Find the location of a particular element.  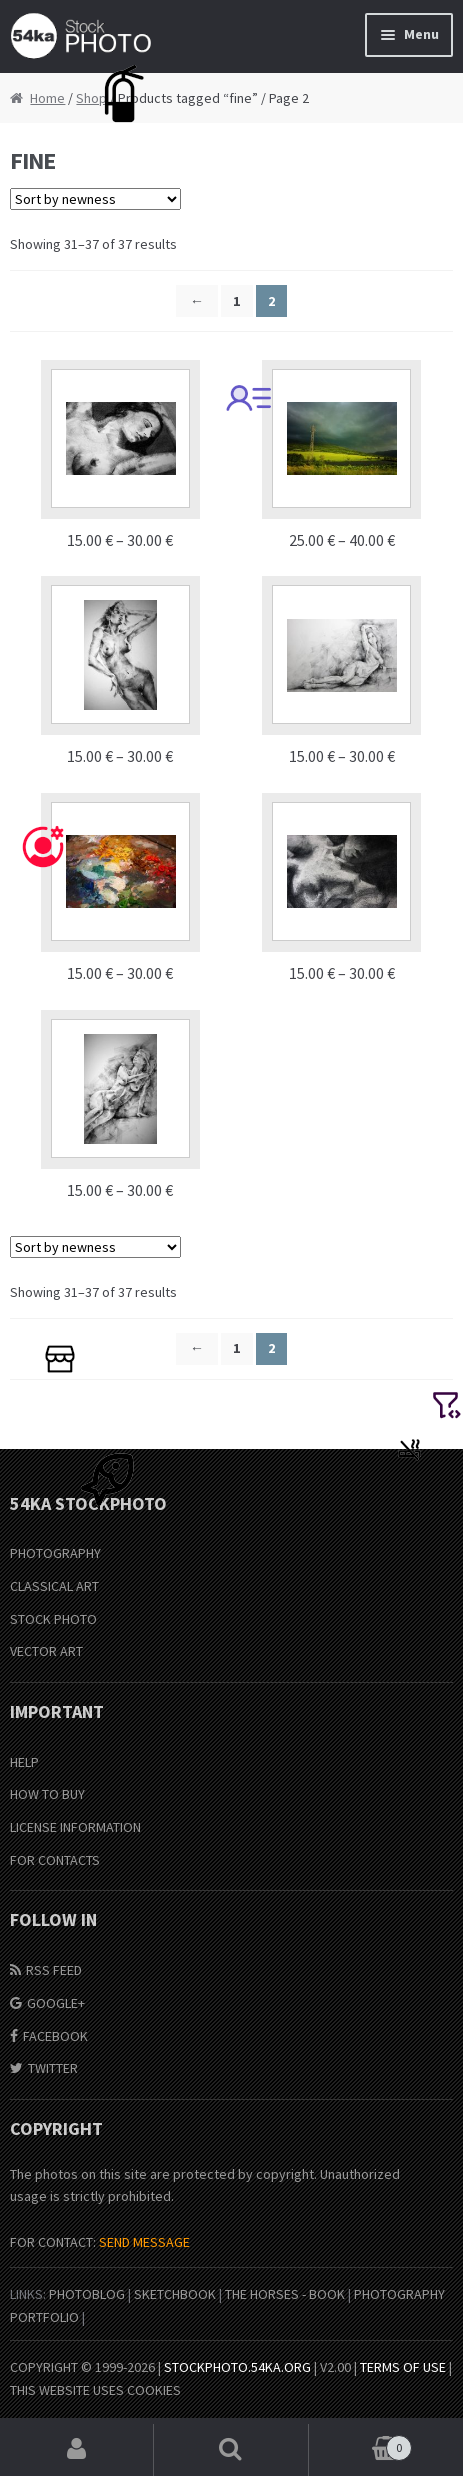

view user directory or contact list is located at coordinates (248, 398).